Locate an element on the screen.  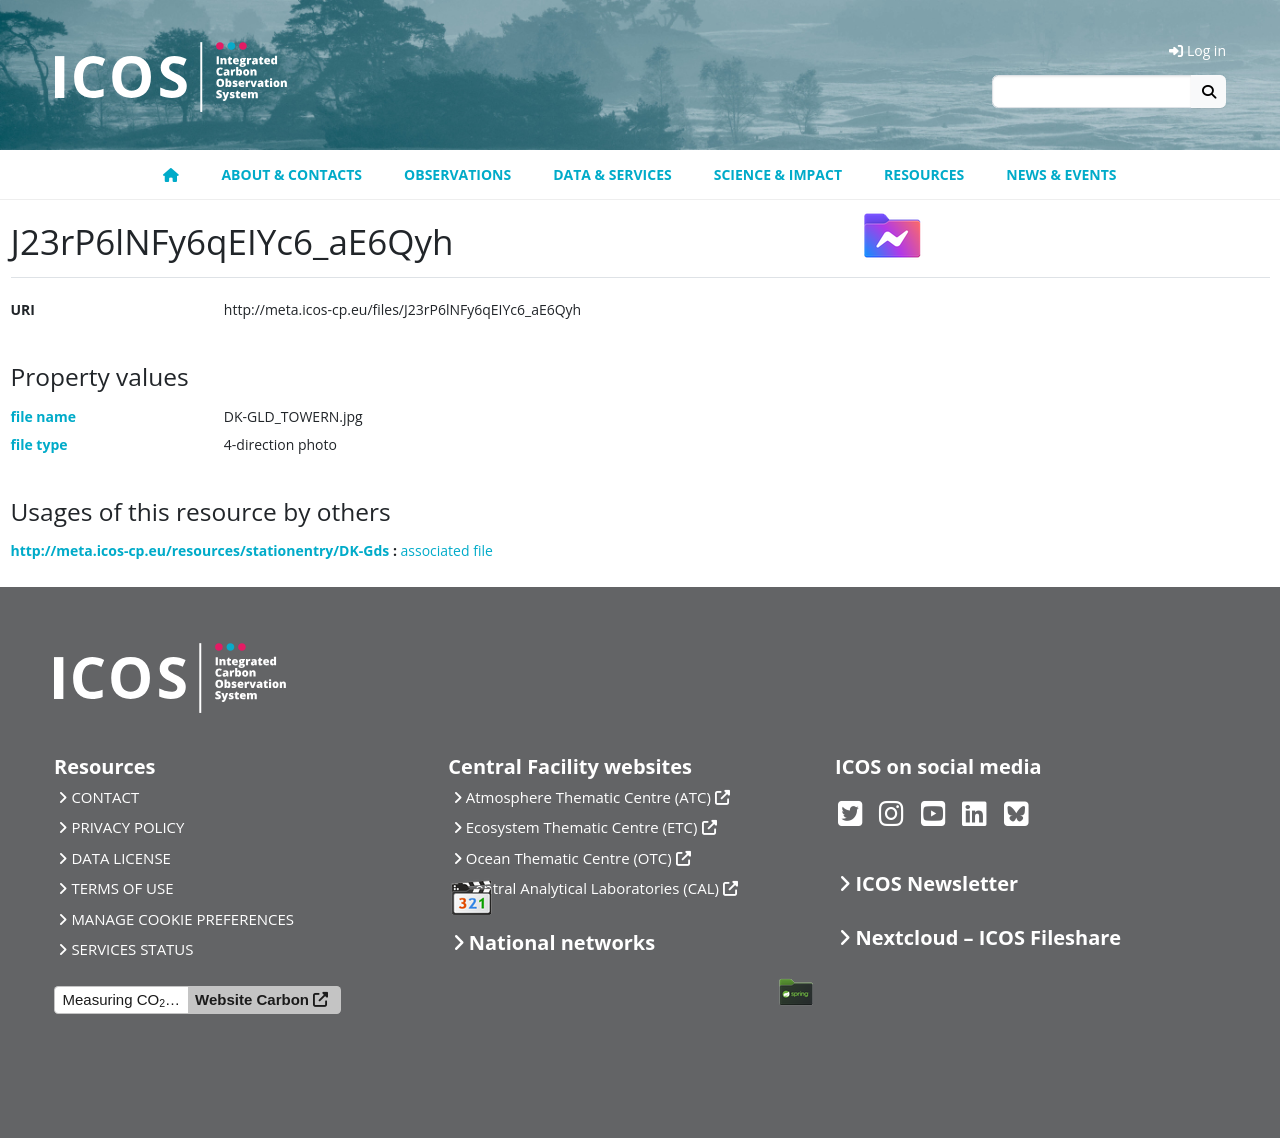
open folder containing media player classic files is located at coordinates (471, 900).